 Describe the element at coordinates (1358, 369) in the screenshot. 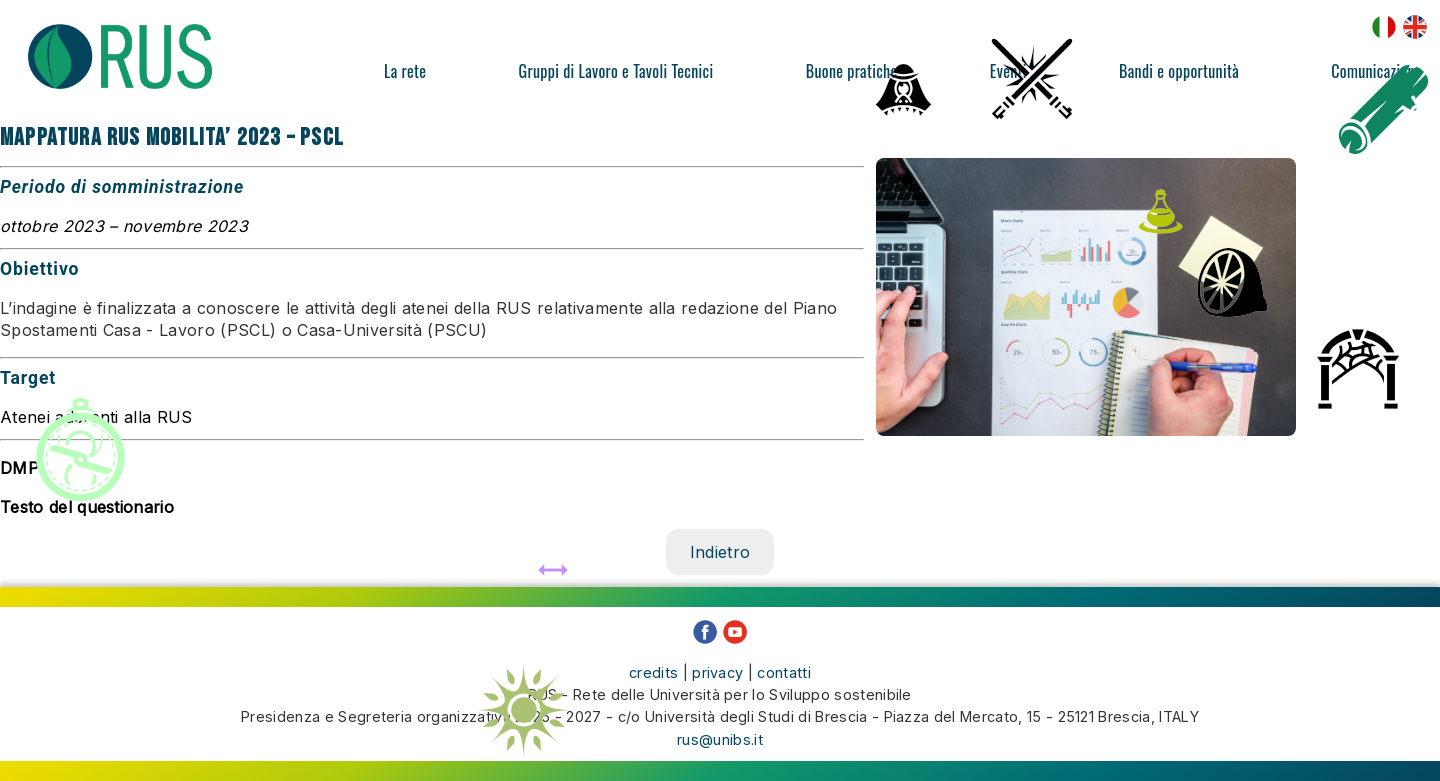

I see `enter a dungeon or underground area` at that location.